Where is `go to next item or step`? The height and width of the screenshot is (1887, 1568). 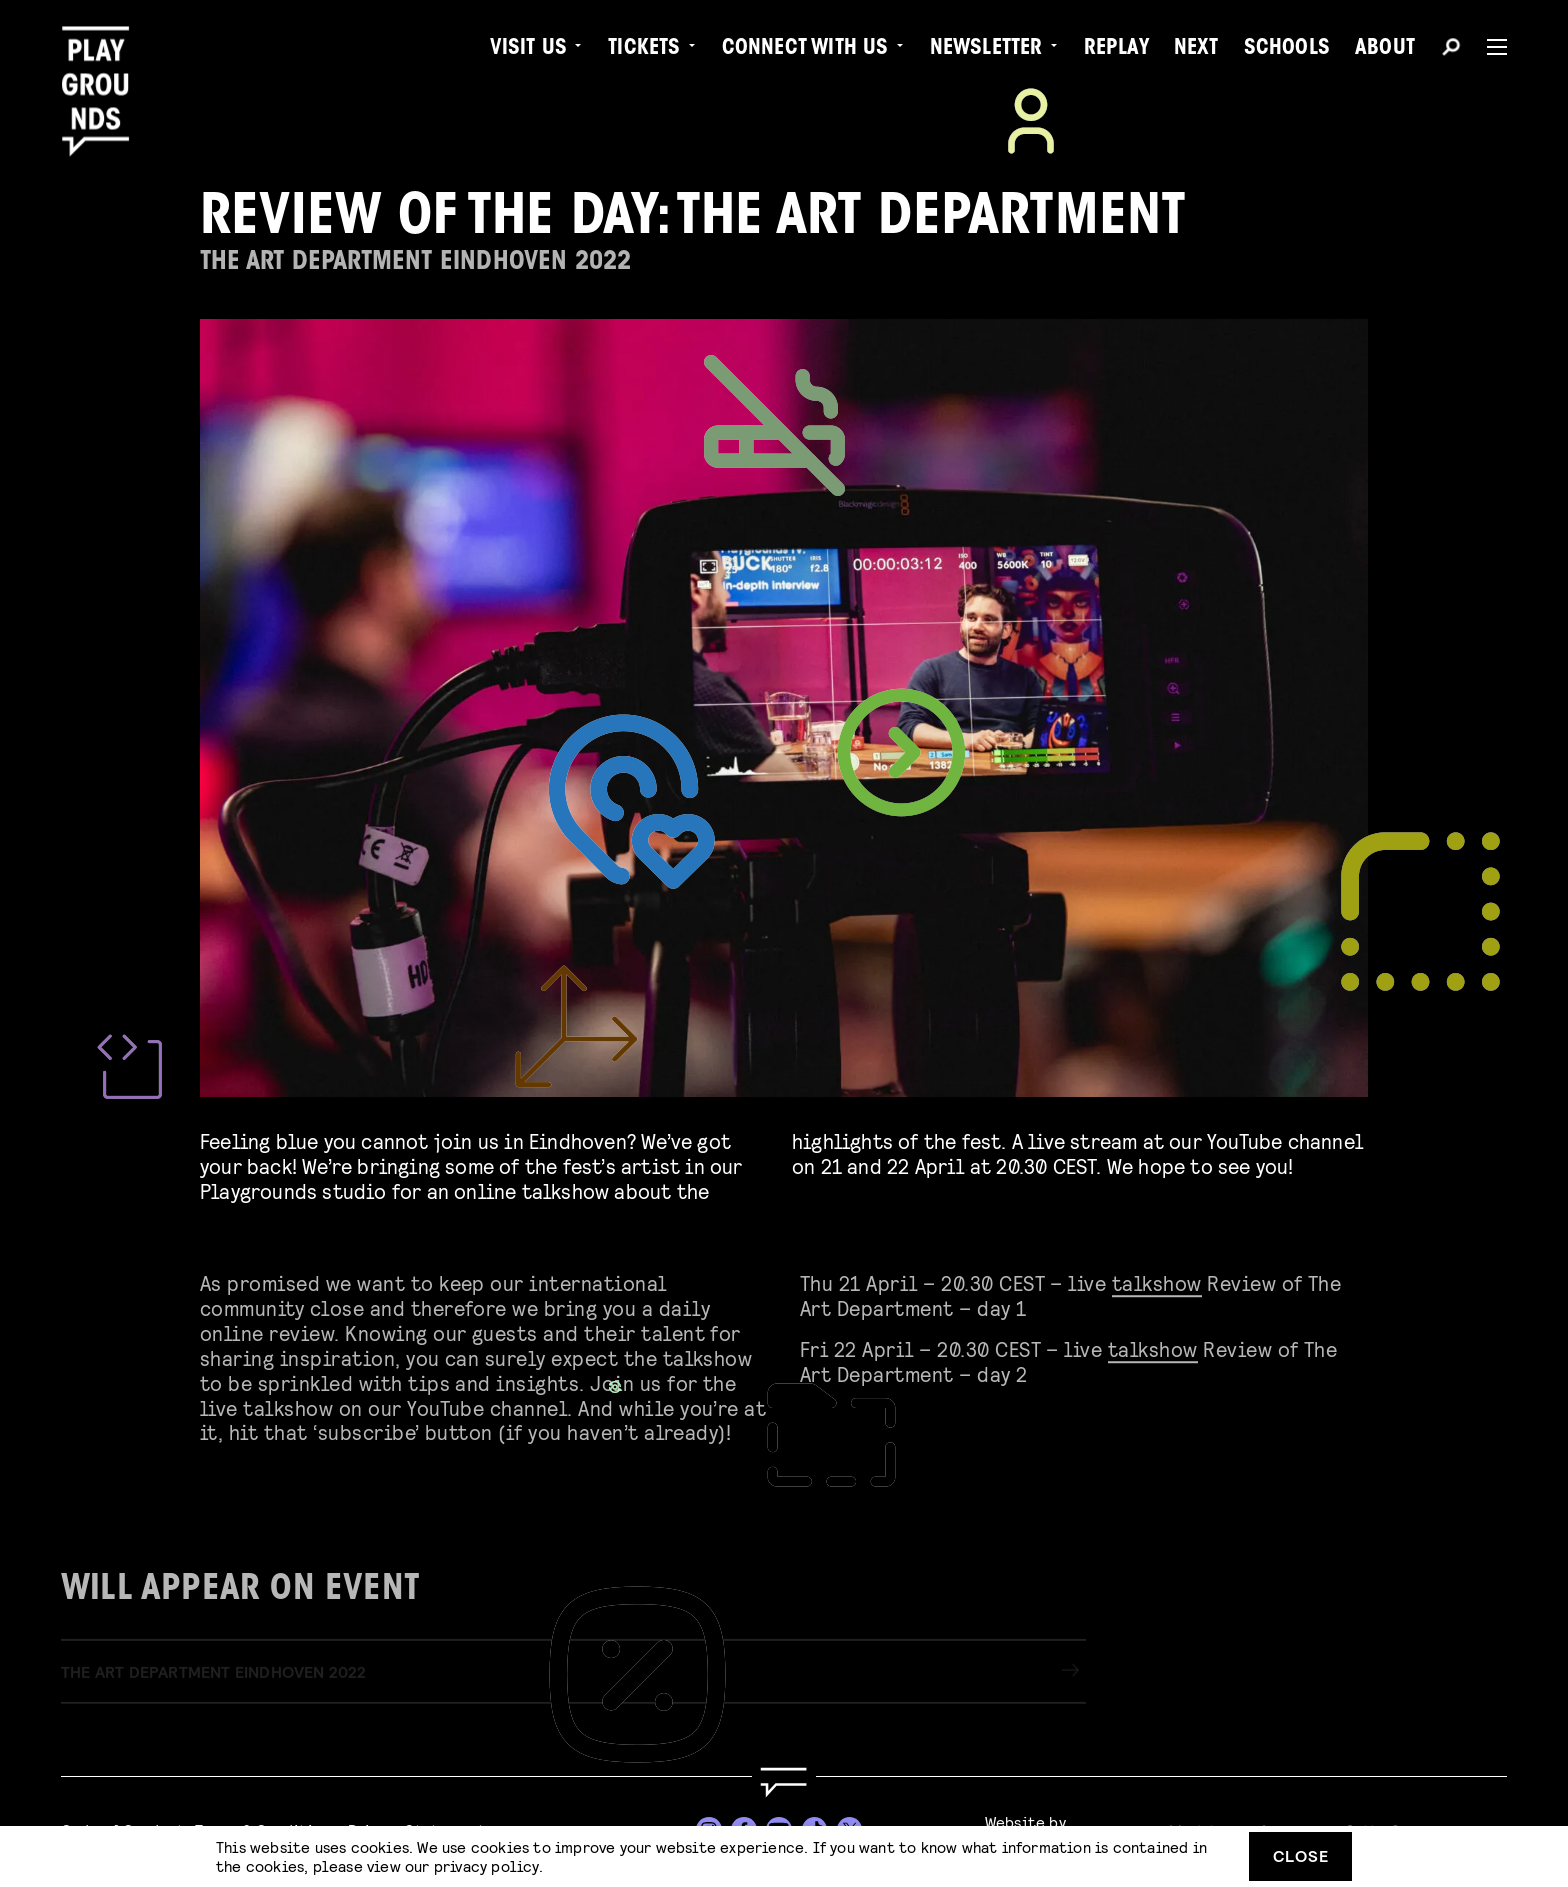 go to next item or step is located at coordinates (901, 752).